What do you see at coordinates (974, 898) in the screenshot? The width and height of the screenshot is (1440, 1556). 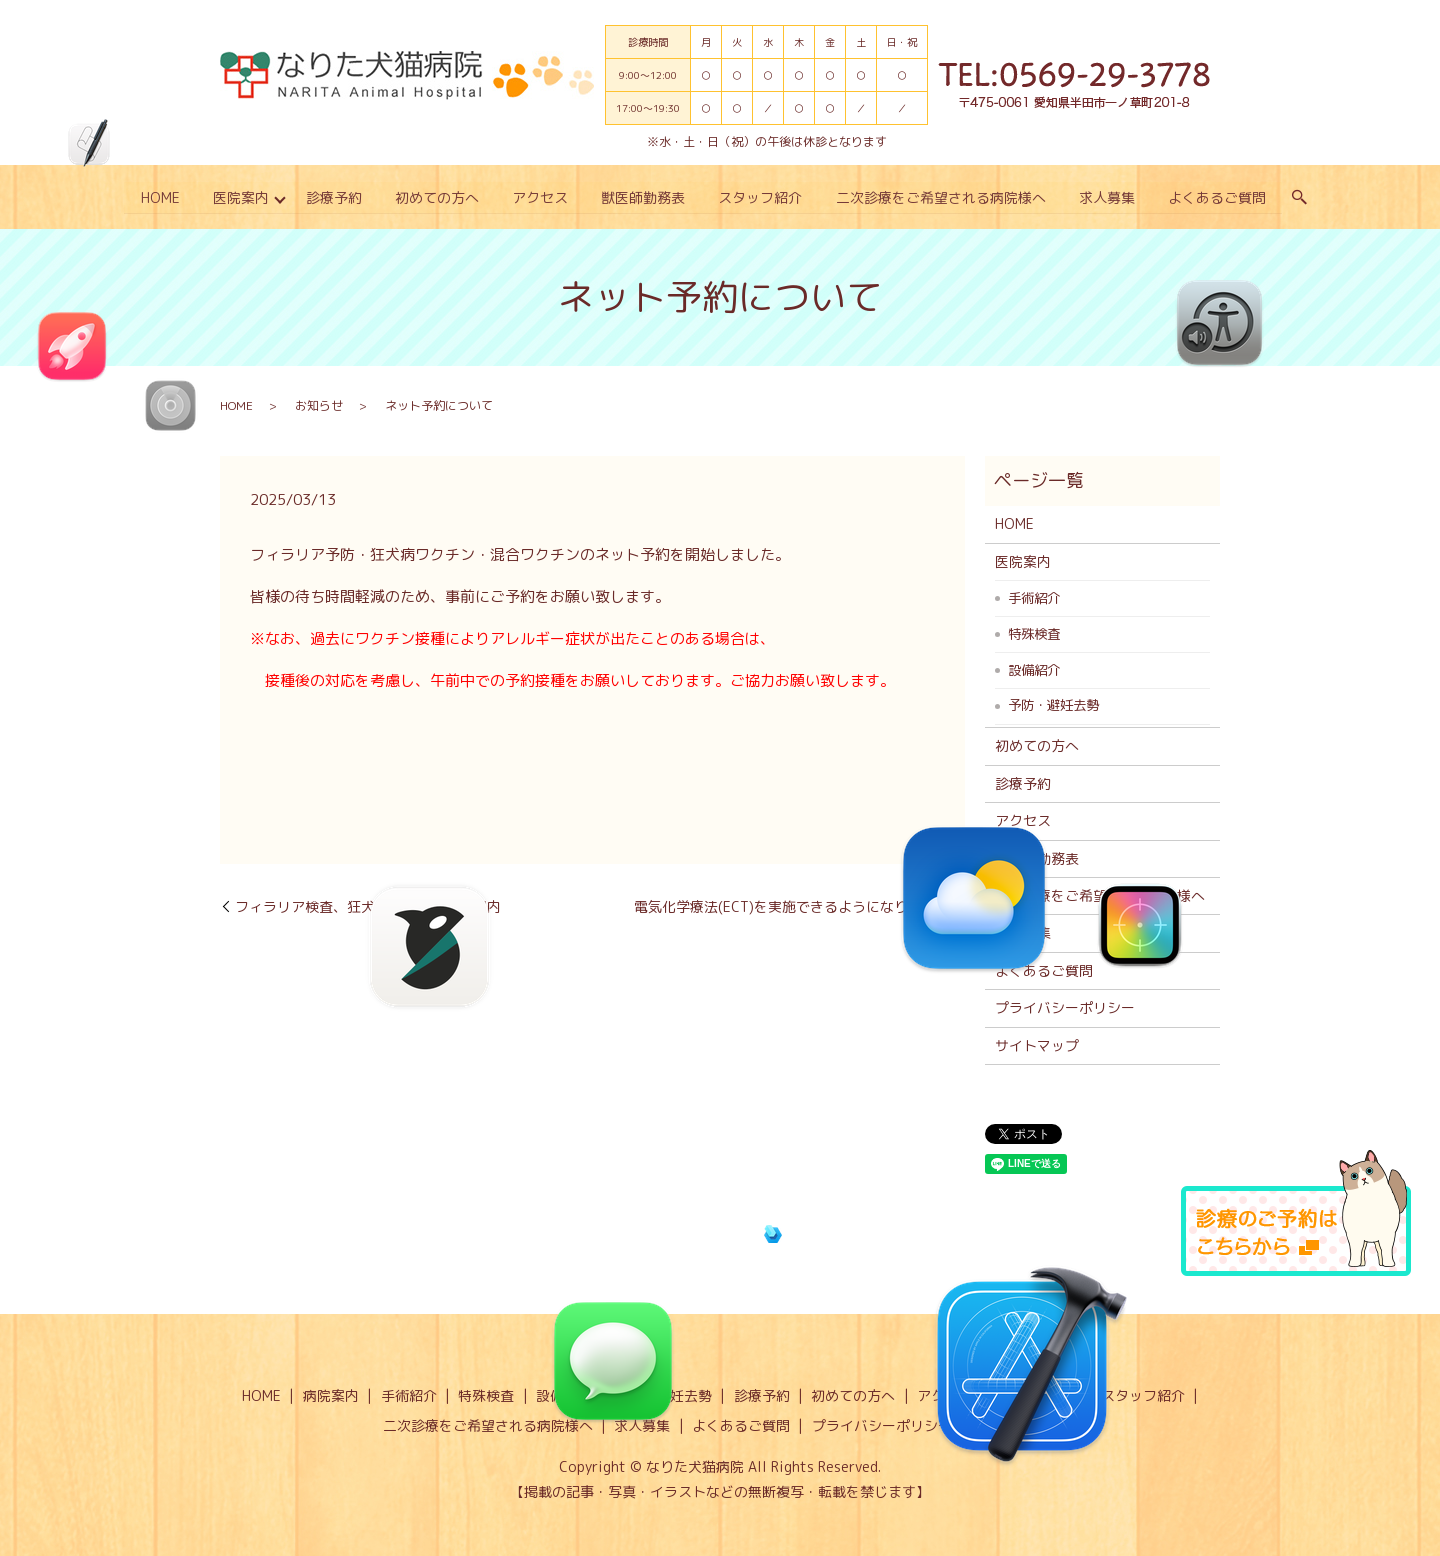 I see `open the weather app` at bounding box center [974, 898].